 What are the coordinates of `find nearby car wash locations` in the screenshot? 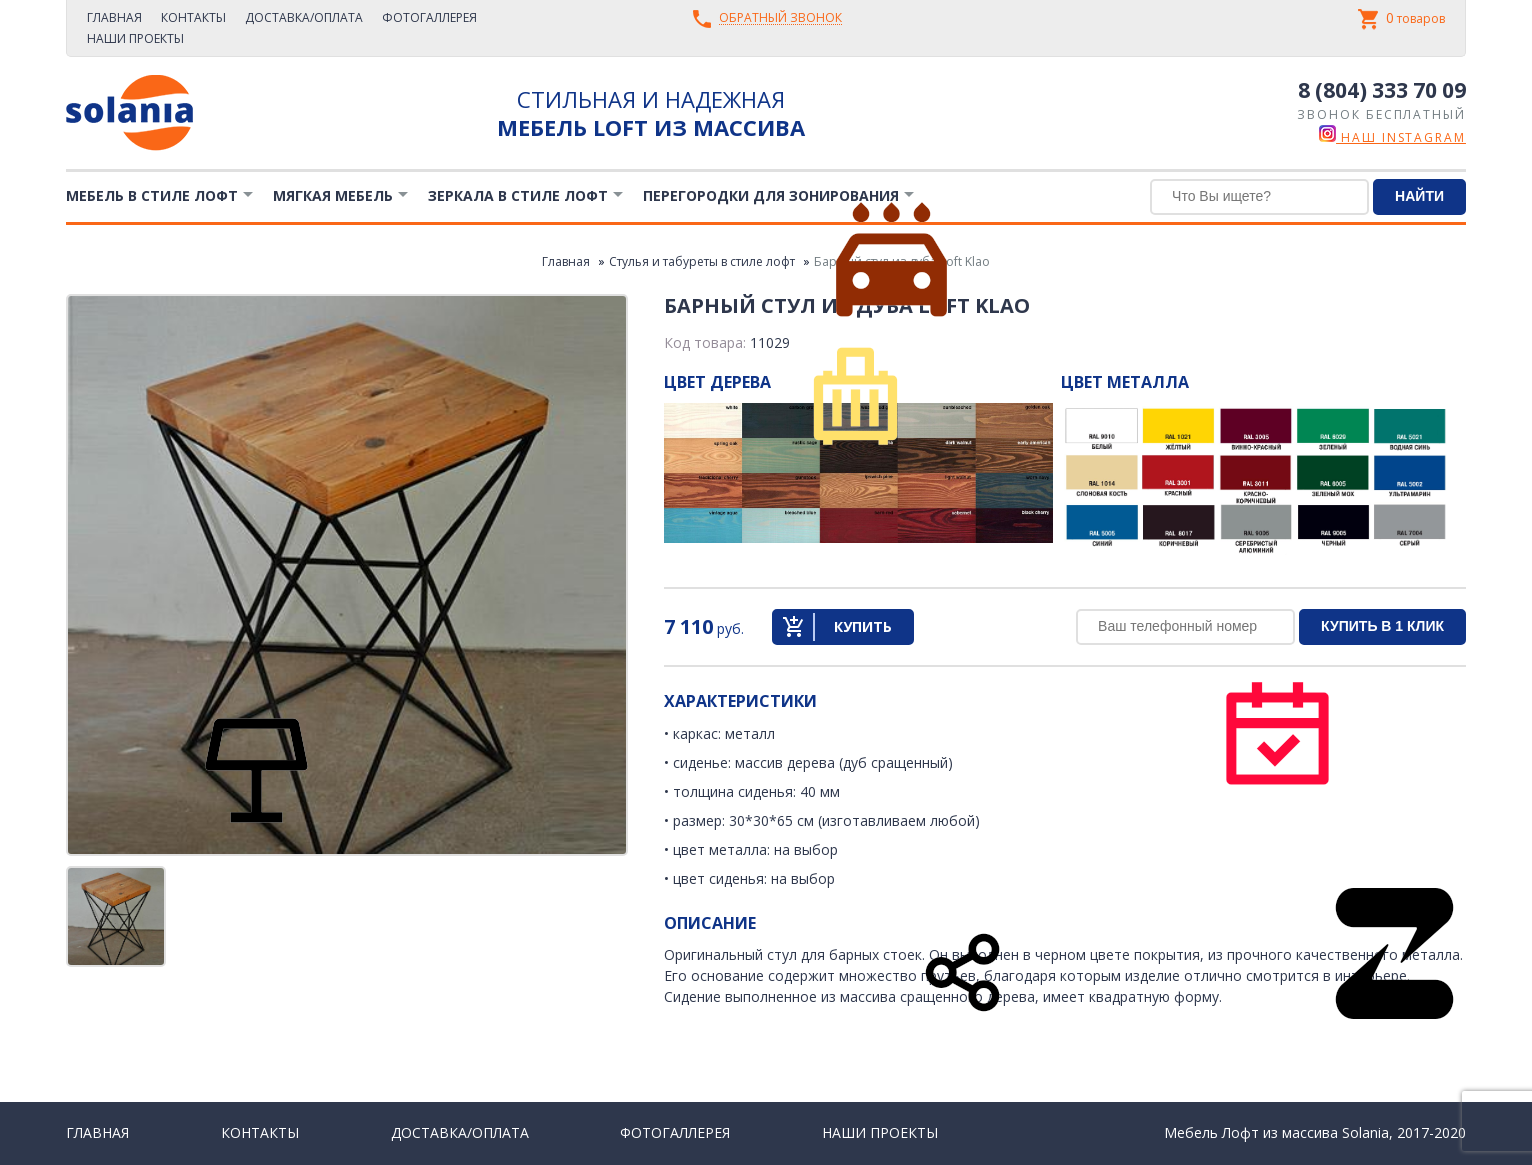 It's located at (891, 255).